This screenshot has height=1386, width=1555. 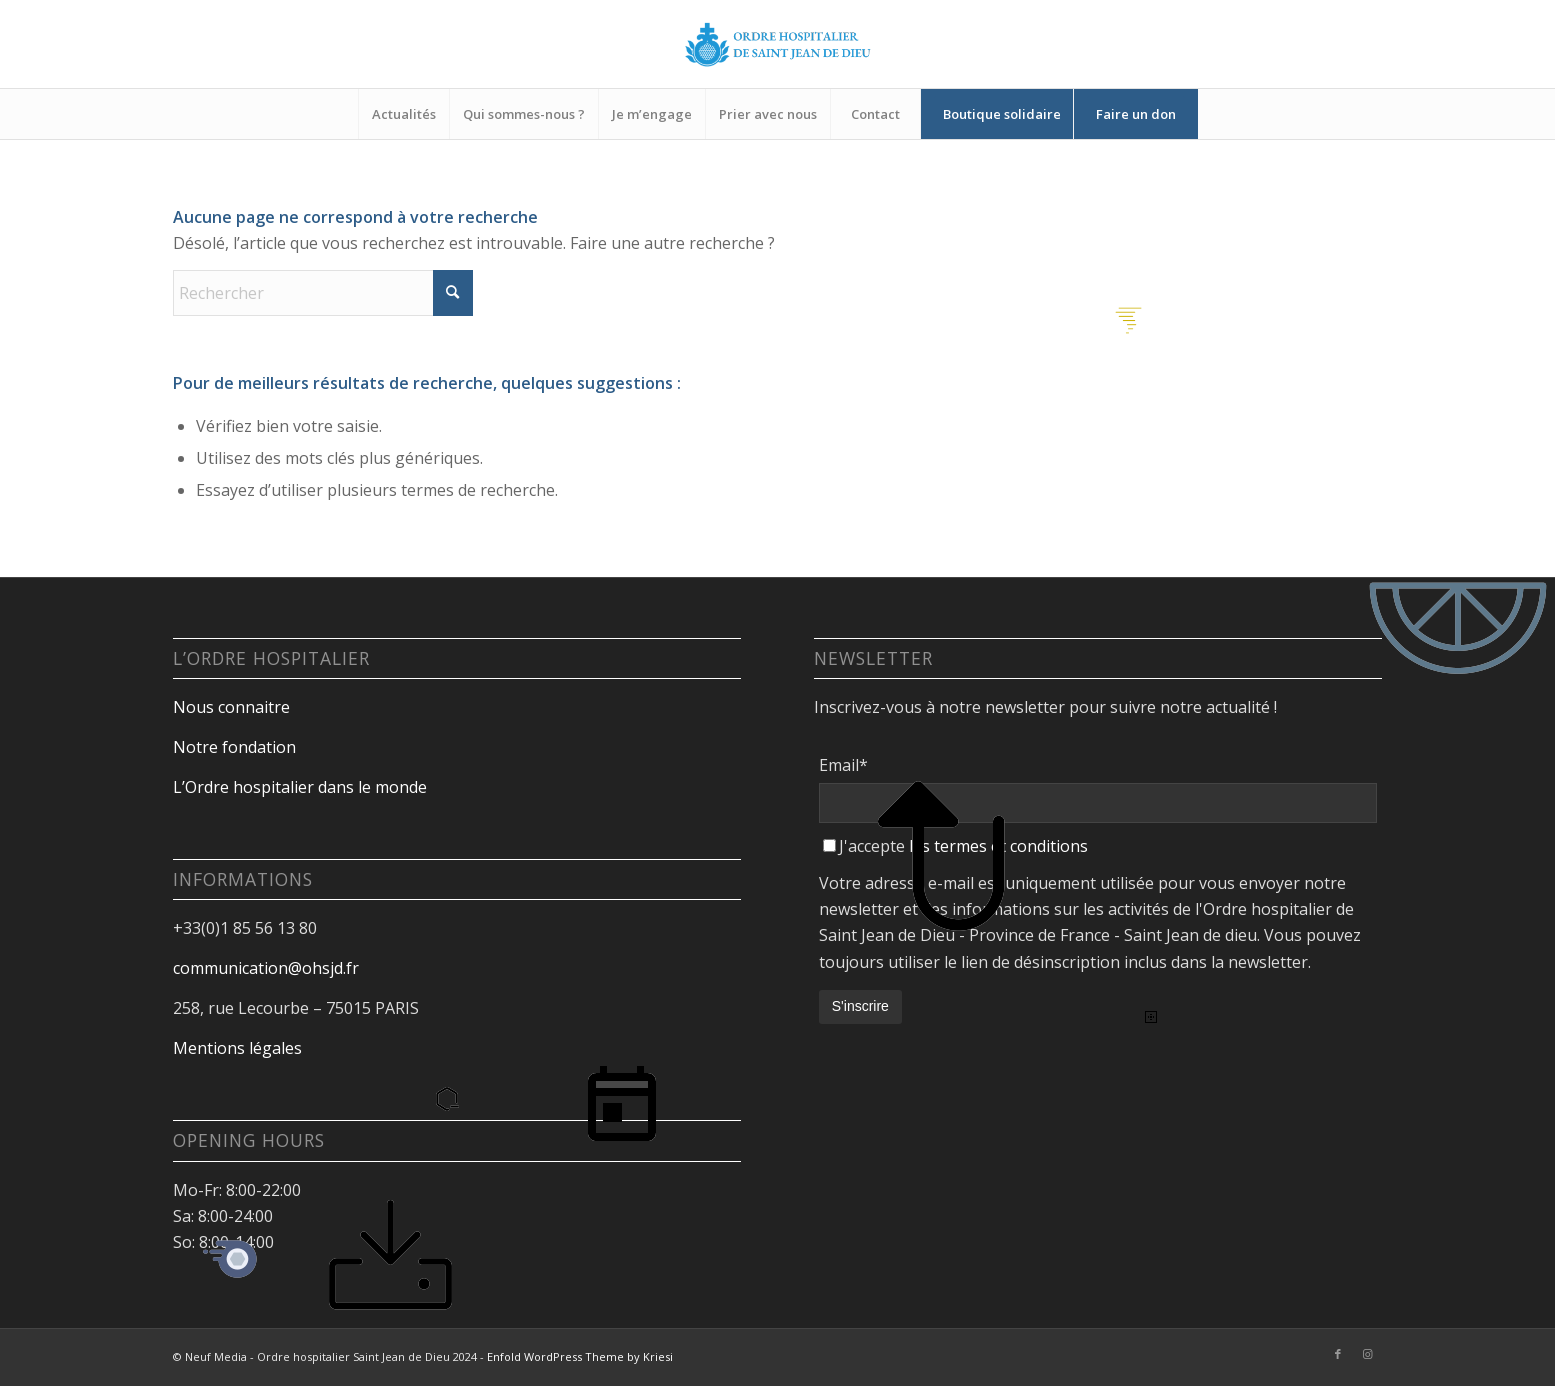 I want to click on undo or go back to previous state, so click(x=947, y=856).